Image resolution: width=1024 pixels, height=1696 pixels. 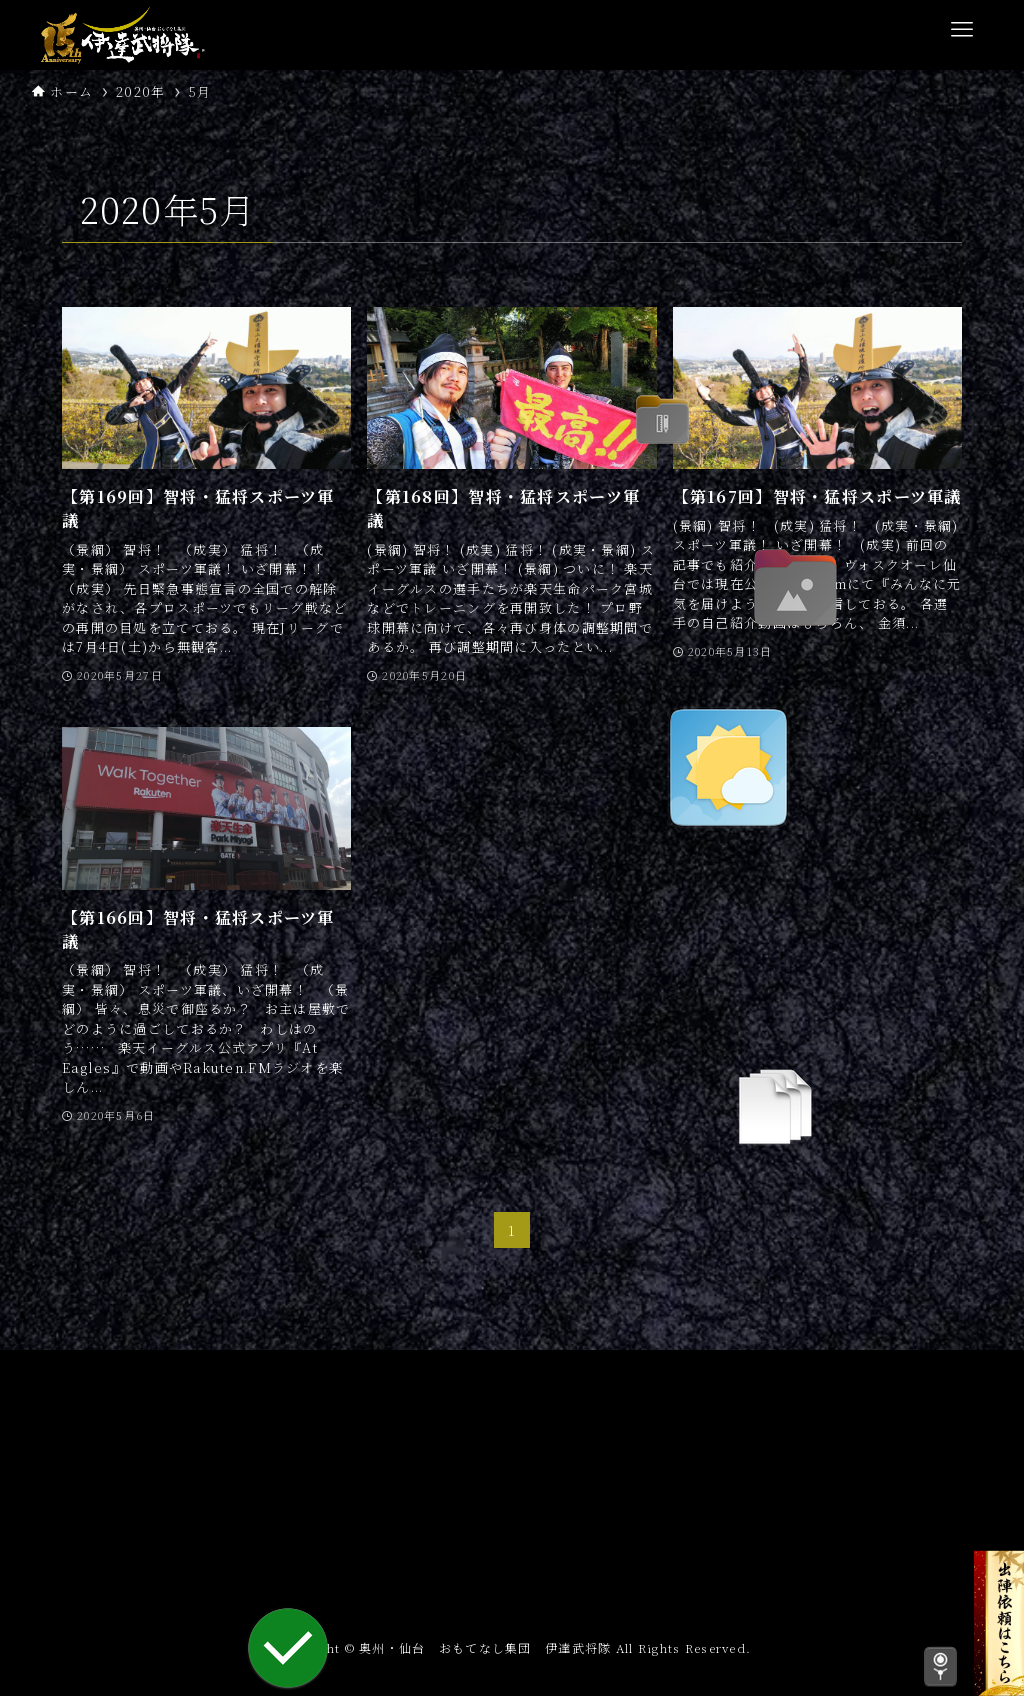 What do you see at coordinates (662, 419) in the screenshot?
I see `access your templates folder` at bounding box center [662, 419].